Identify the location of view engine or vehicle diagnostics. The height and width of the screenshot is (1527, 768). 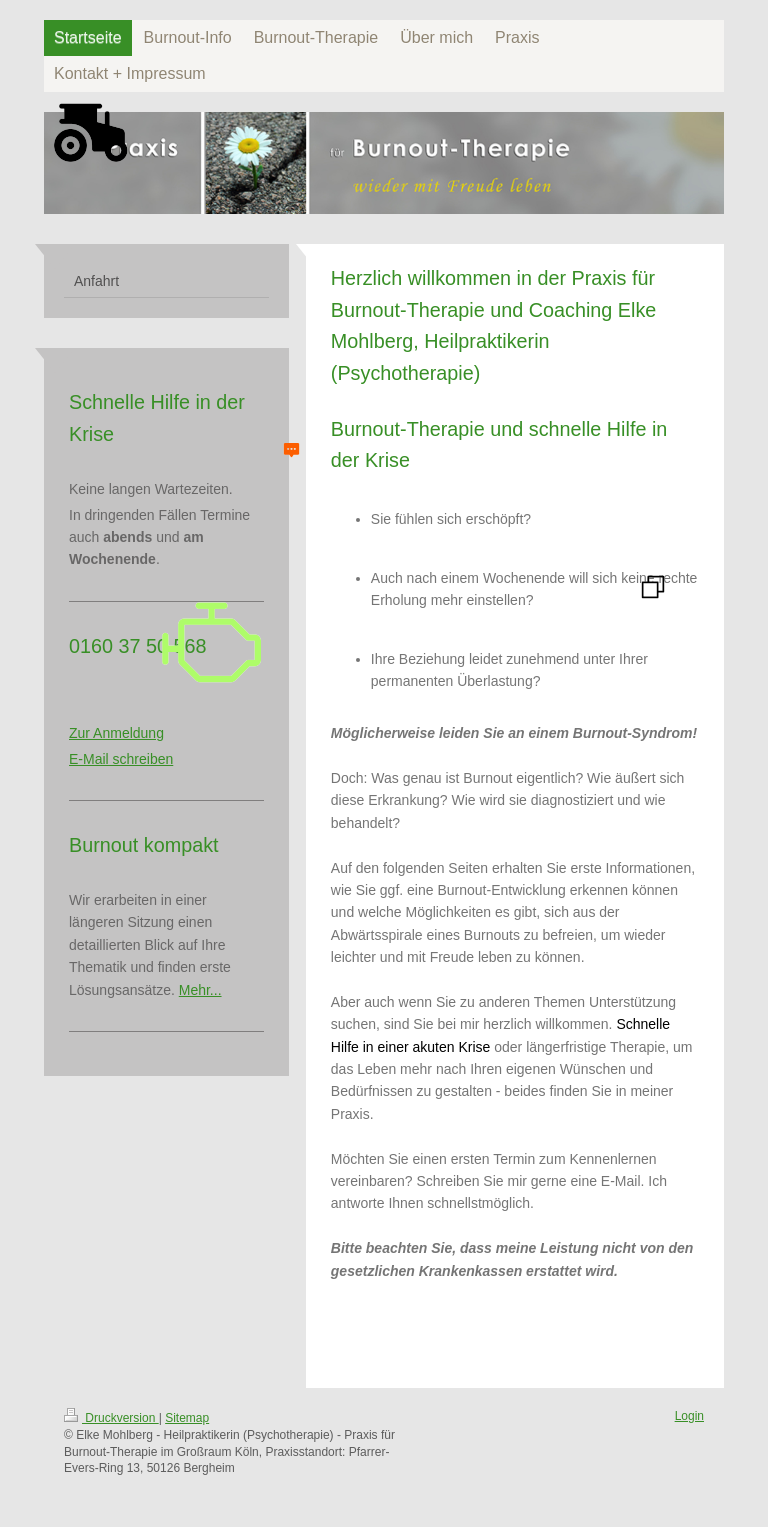
(210, 644).